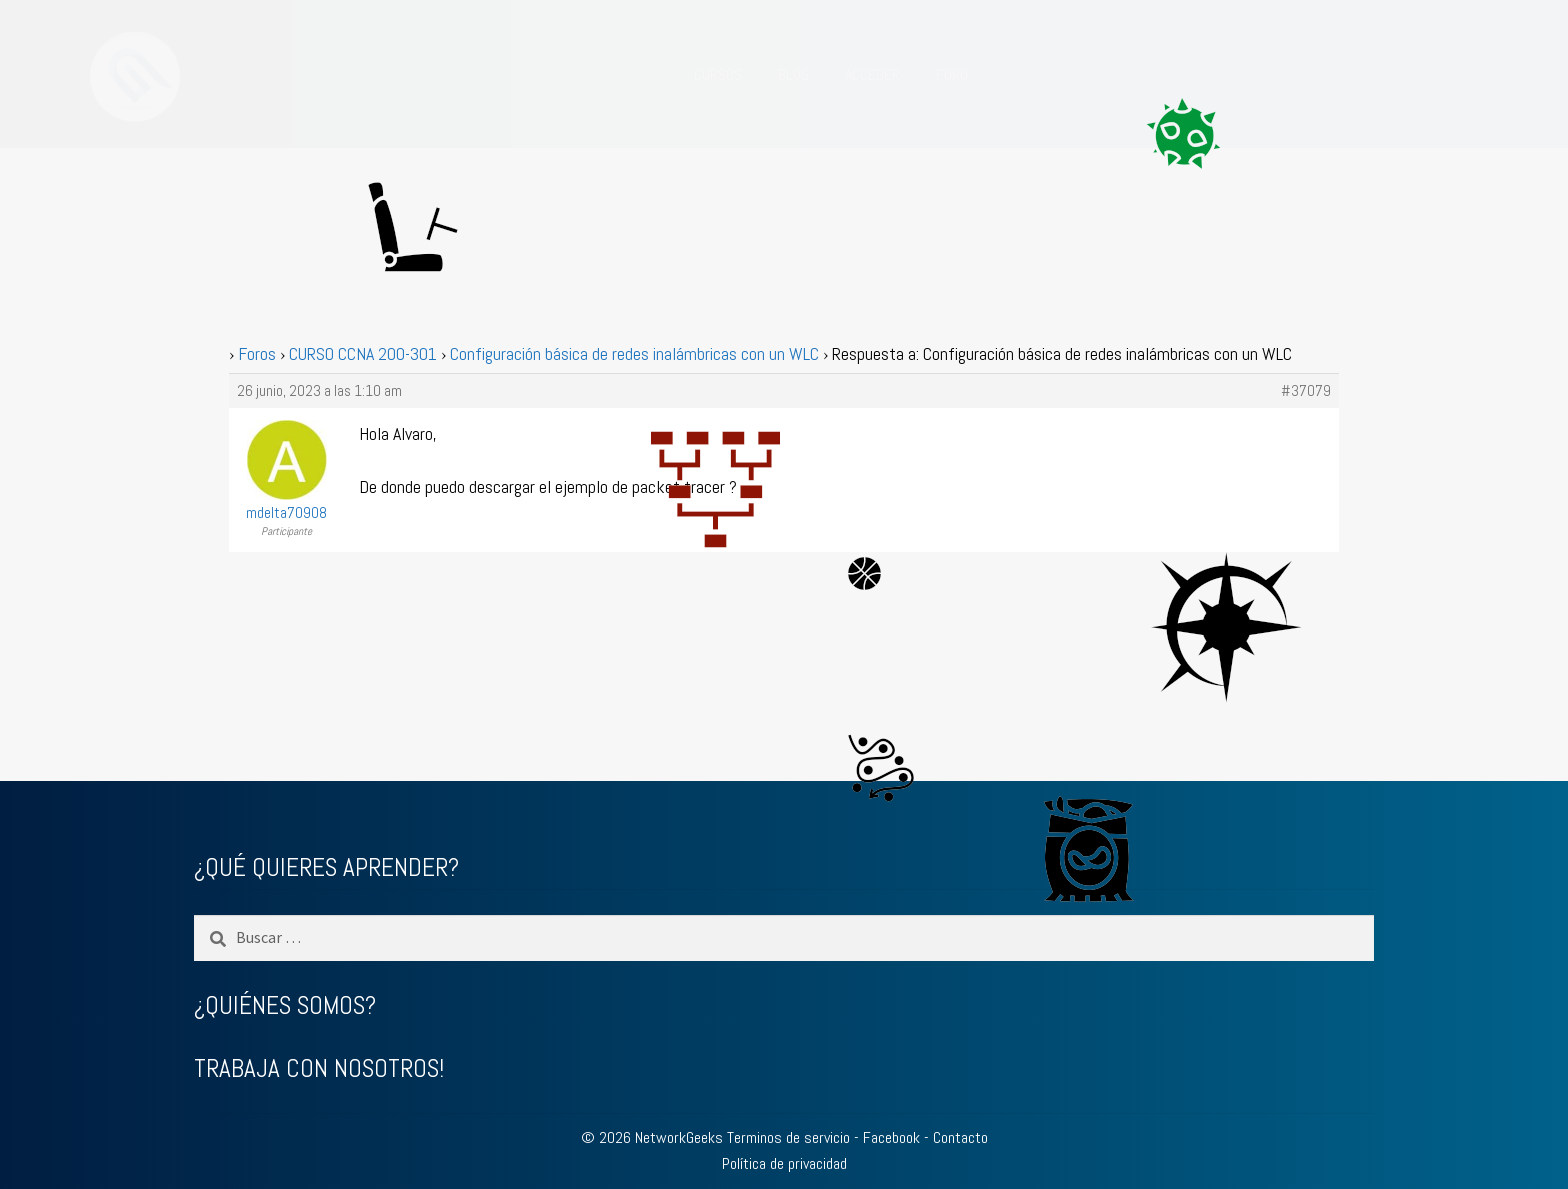 The image size is (1568, 1189). I want to click on snack or food item in a game inventory, so click(1089, 849).